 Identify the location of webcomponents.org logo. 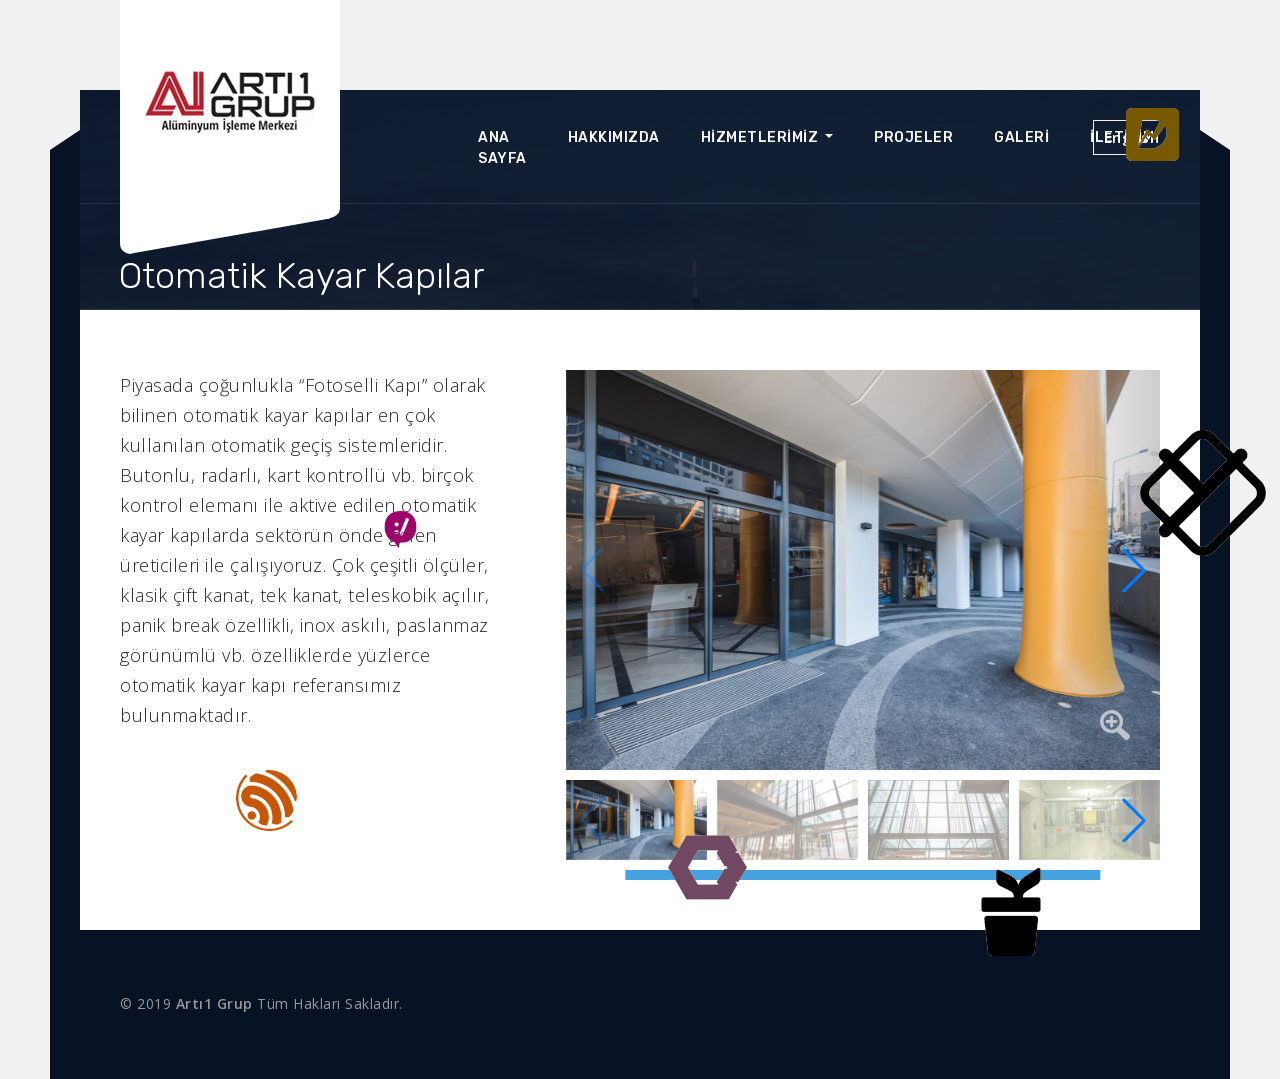
(707, 867).